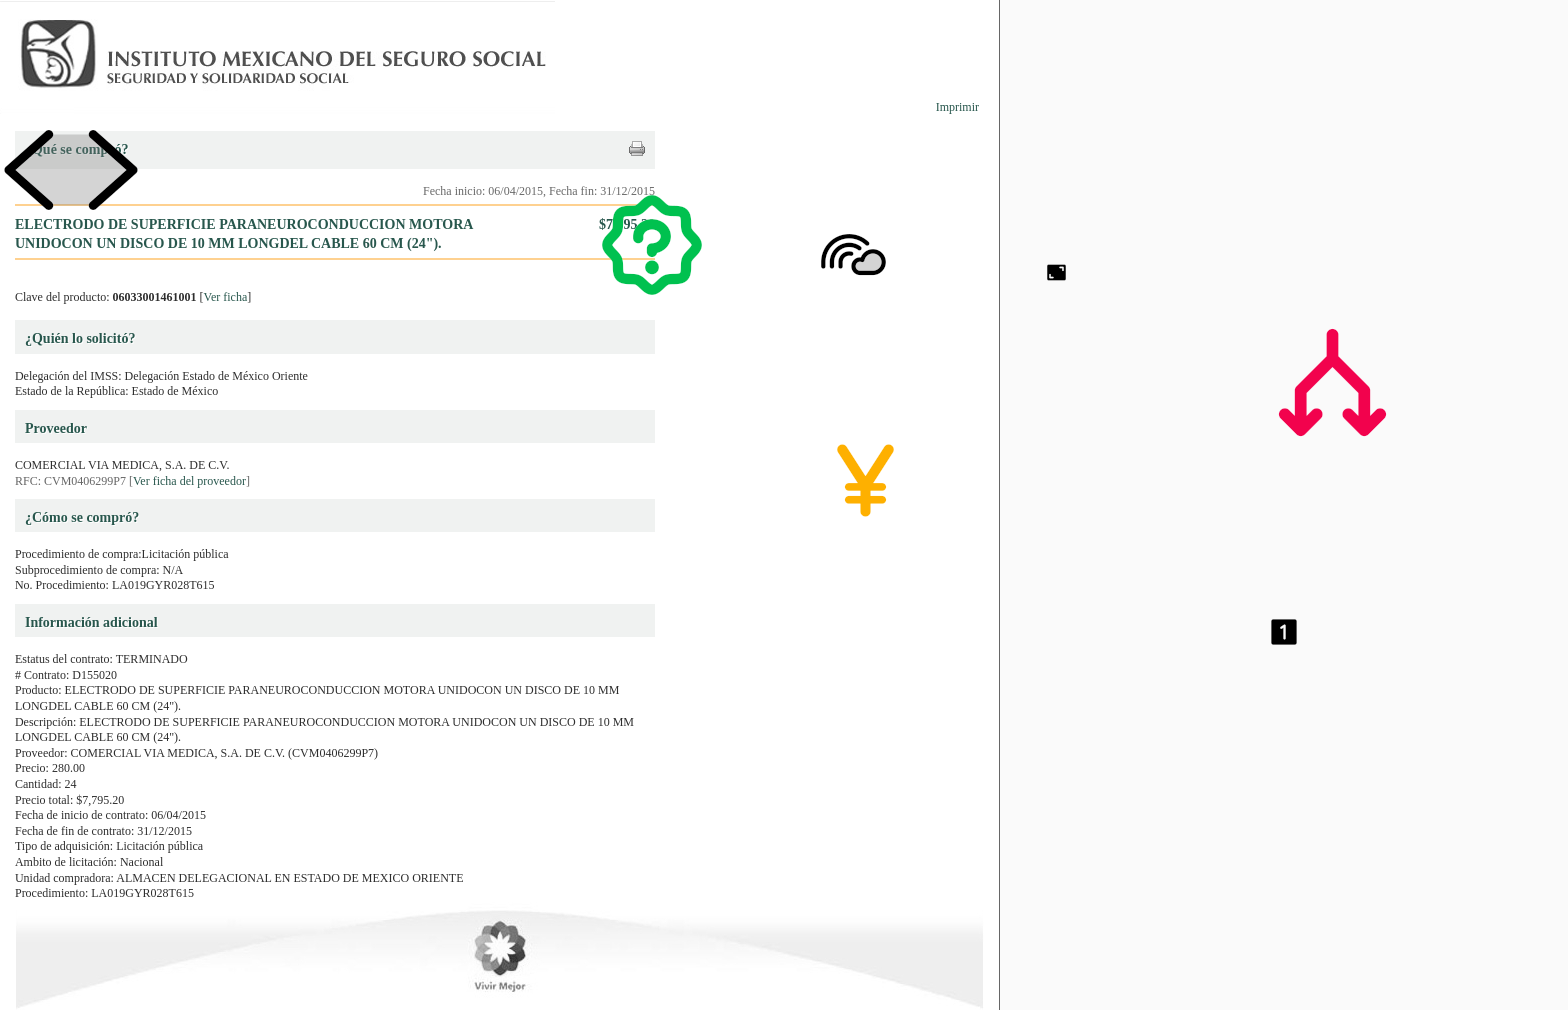  I want to click on enter fullscreen mode, so click(1056, 272).